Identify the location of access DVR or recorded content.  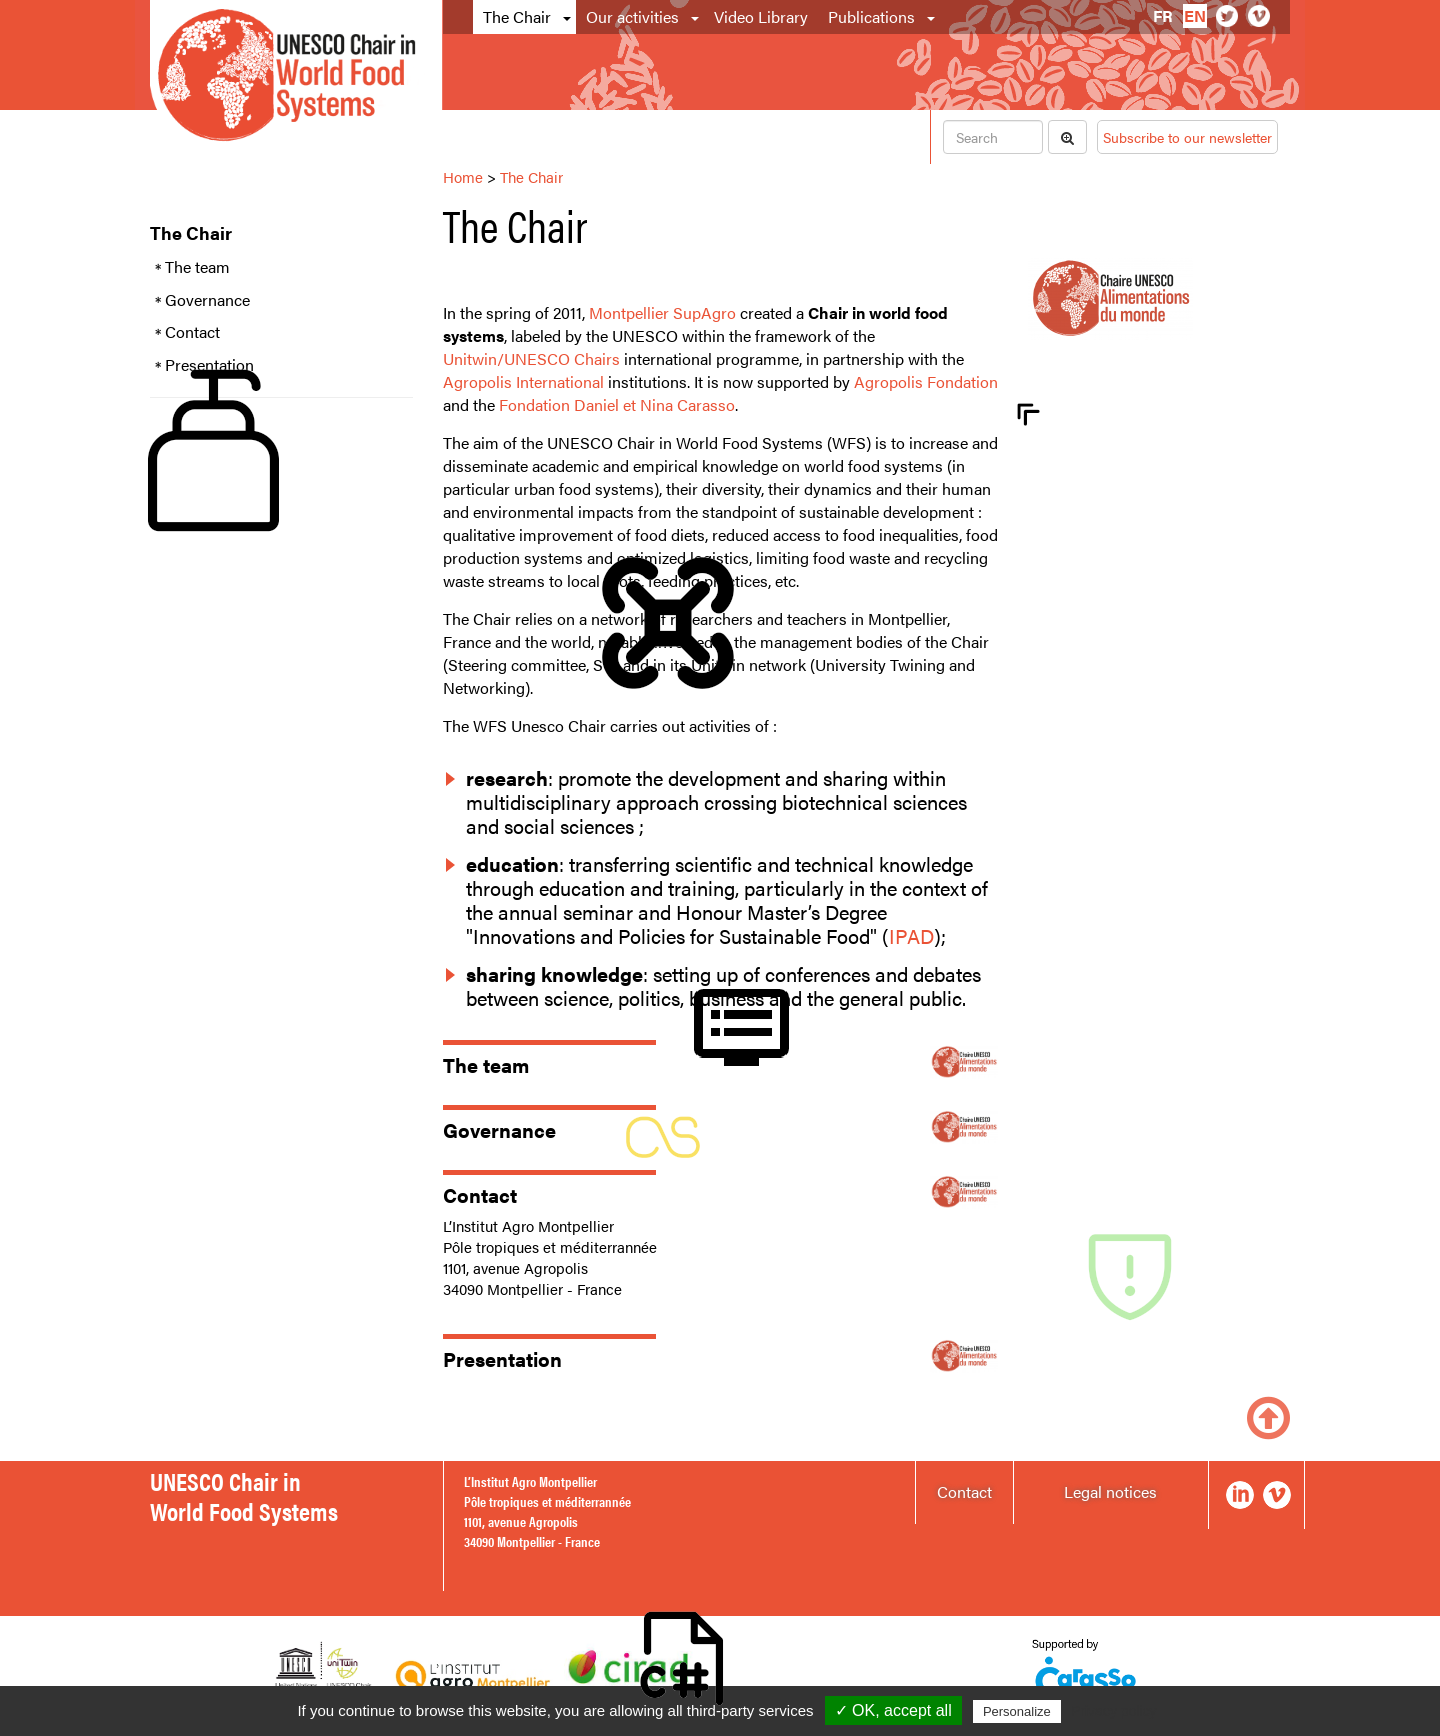
(741, 1027).